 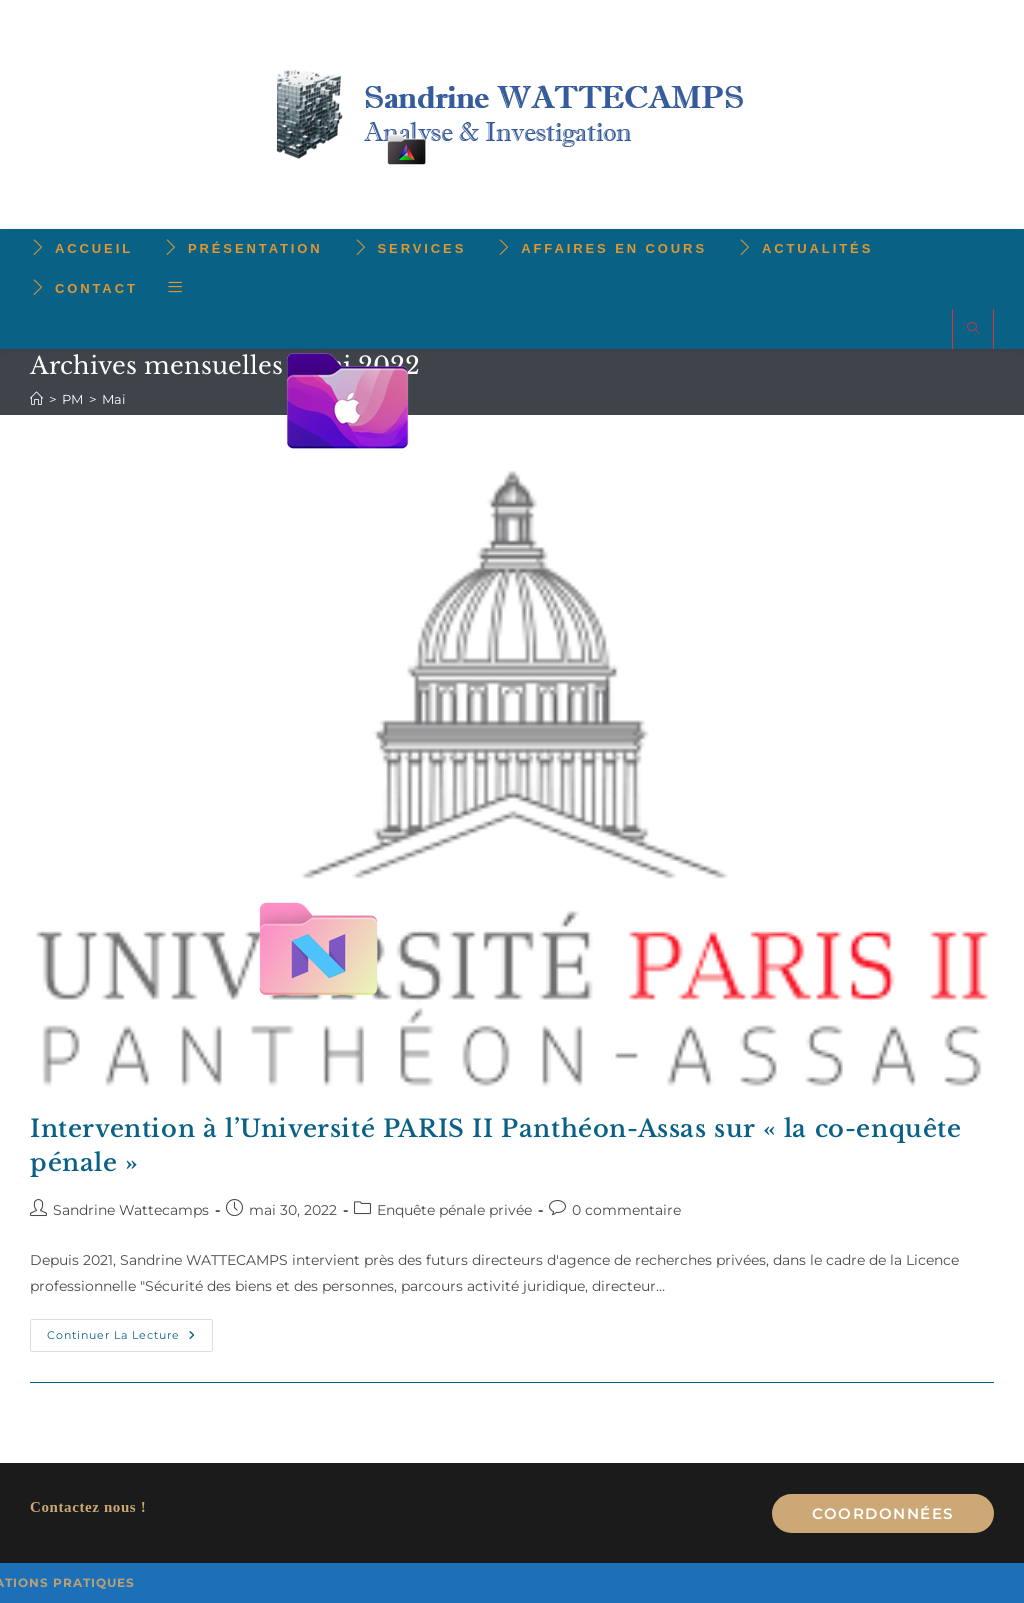 I want to click on folder containing cmake build configuration files, so click(x=406, y=150).